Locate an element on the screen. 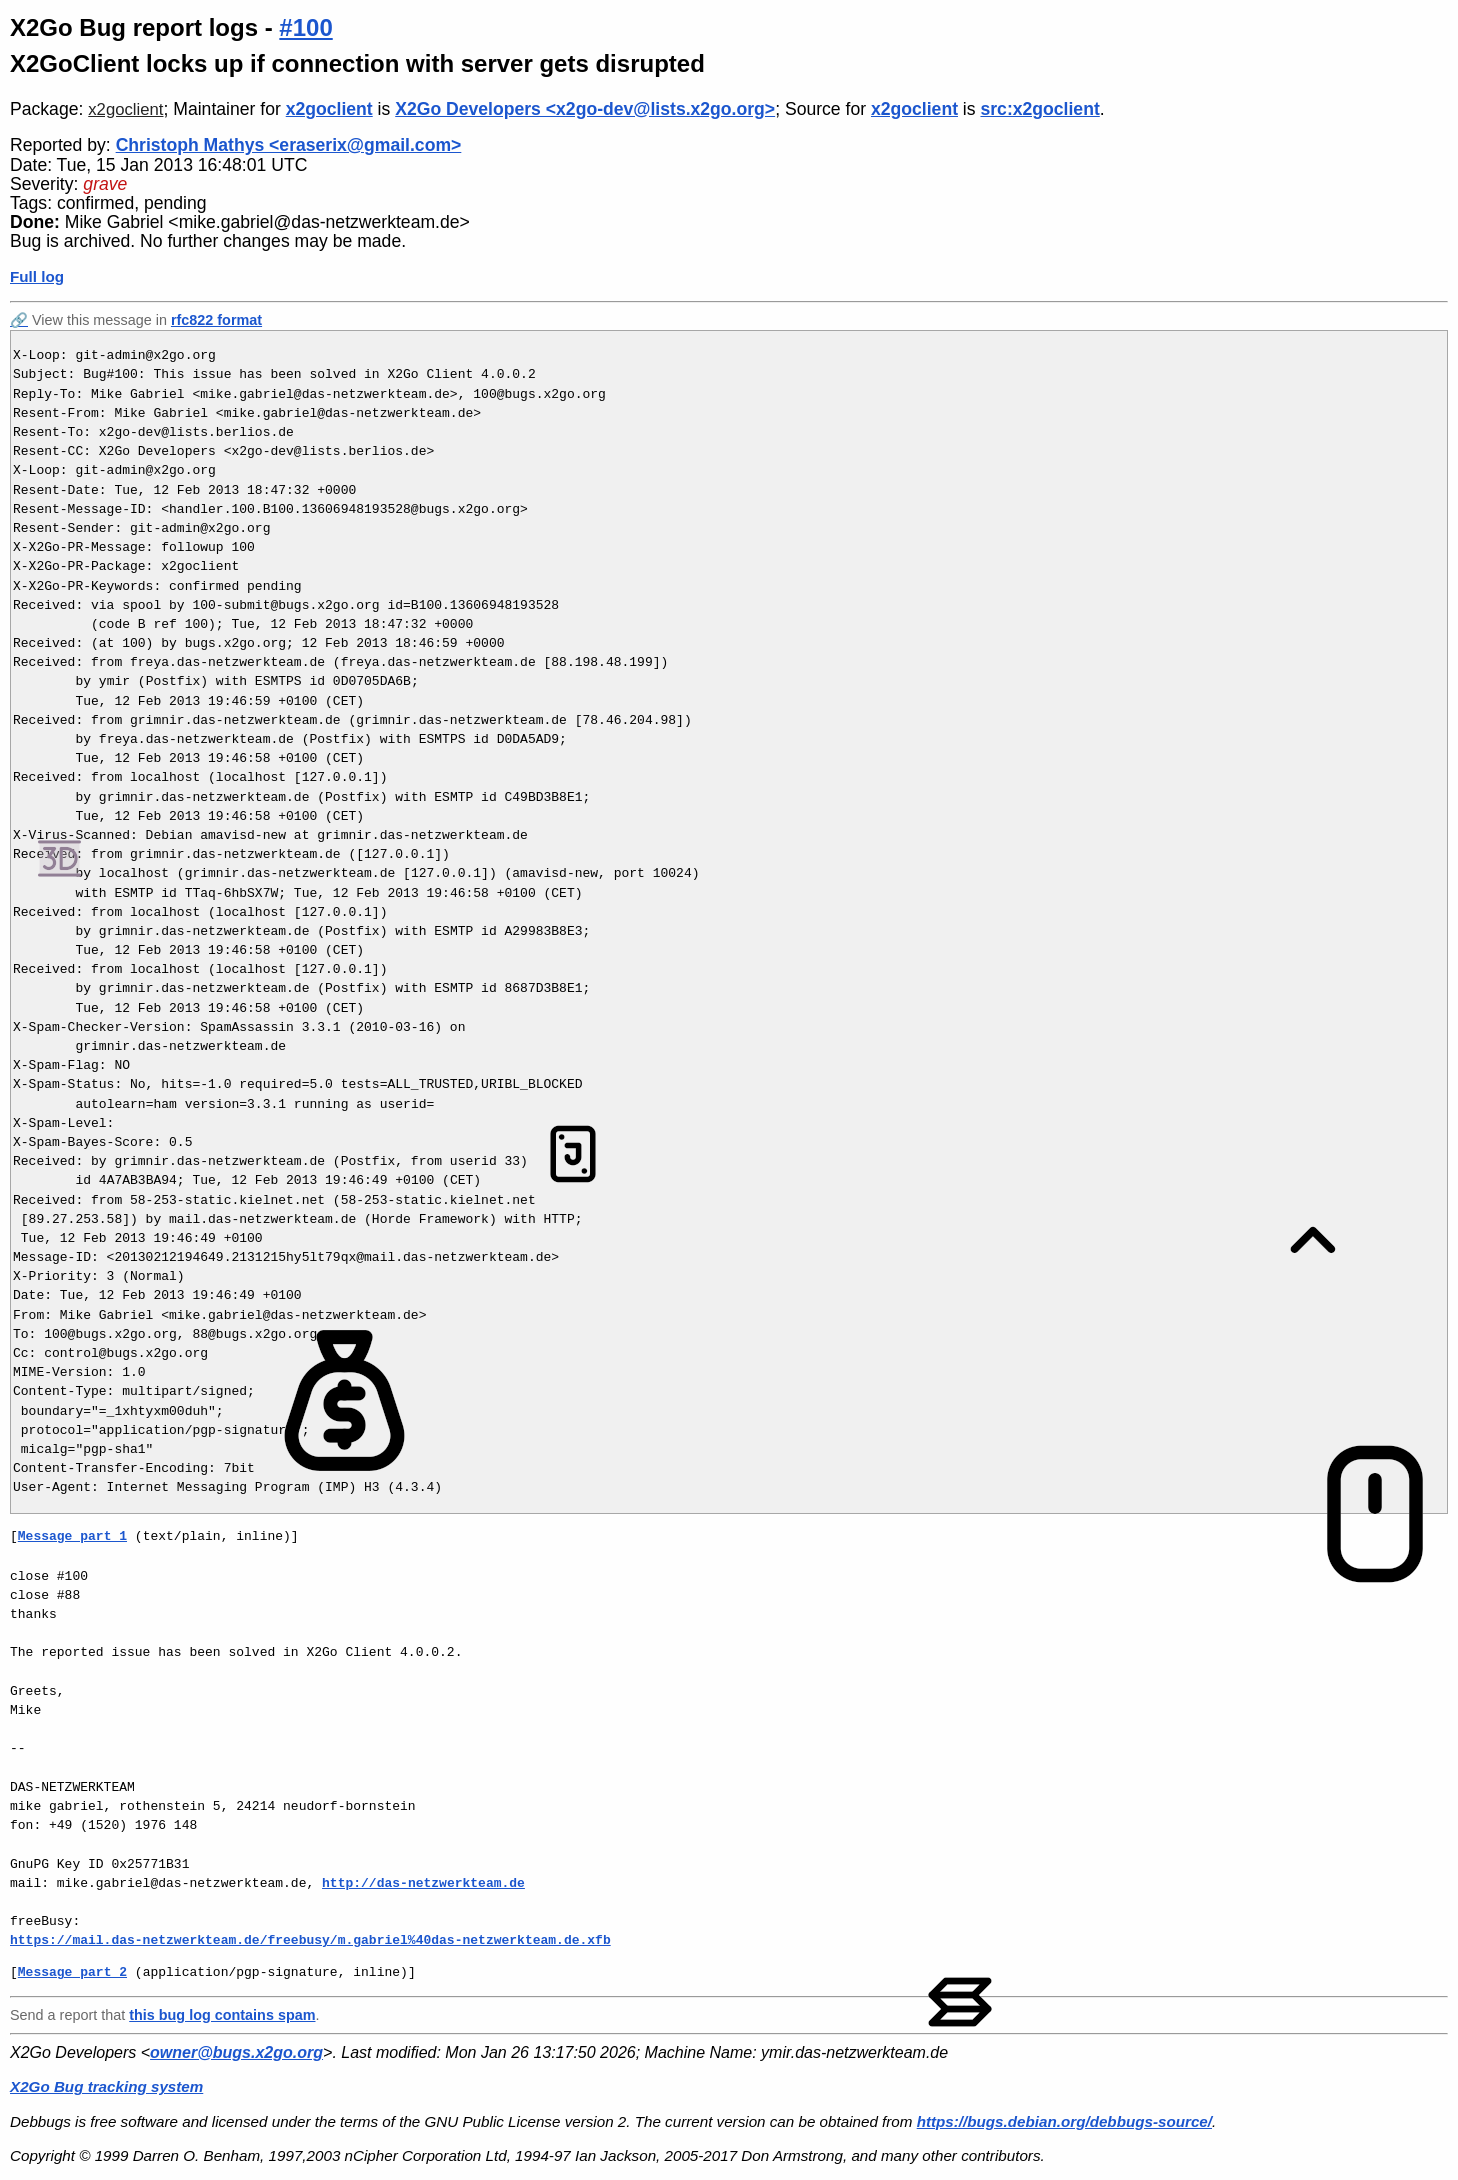  jack playing card in a card game app is located at coordinates (573, 1154).